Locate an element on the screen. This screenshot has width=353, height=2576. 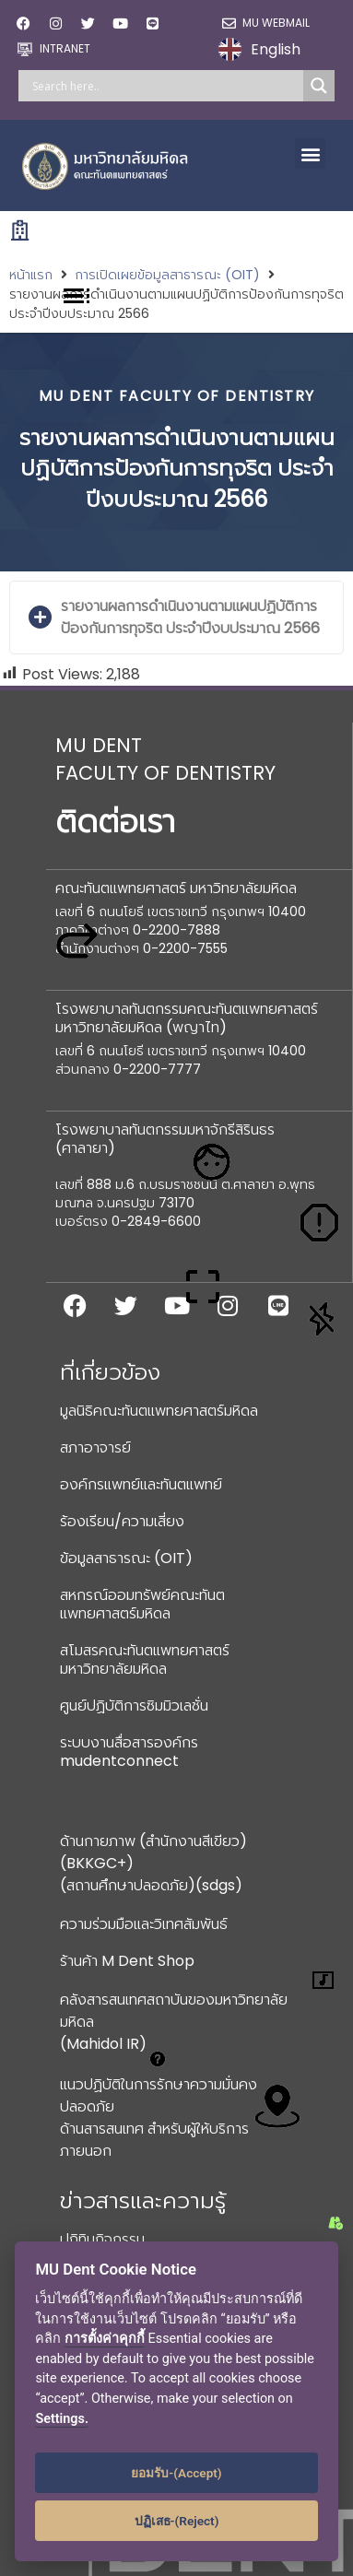
disable flash or lightning mode is located at coordinates (322, 1319).